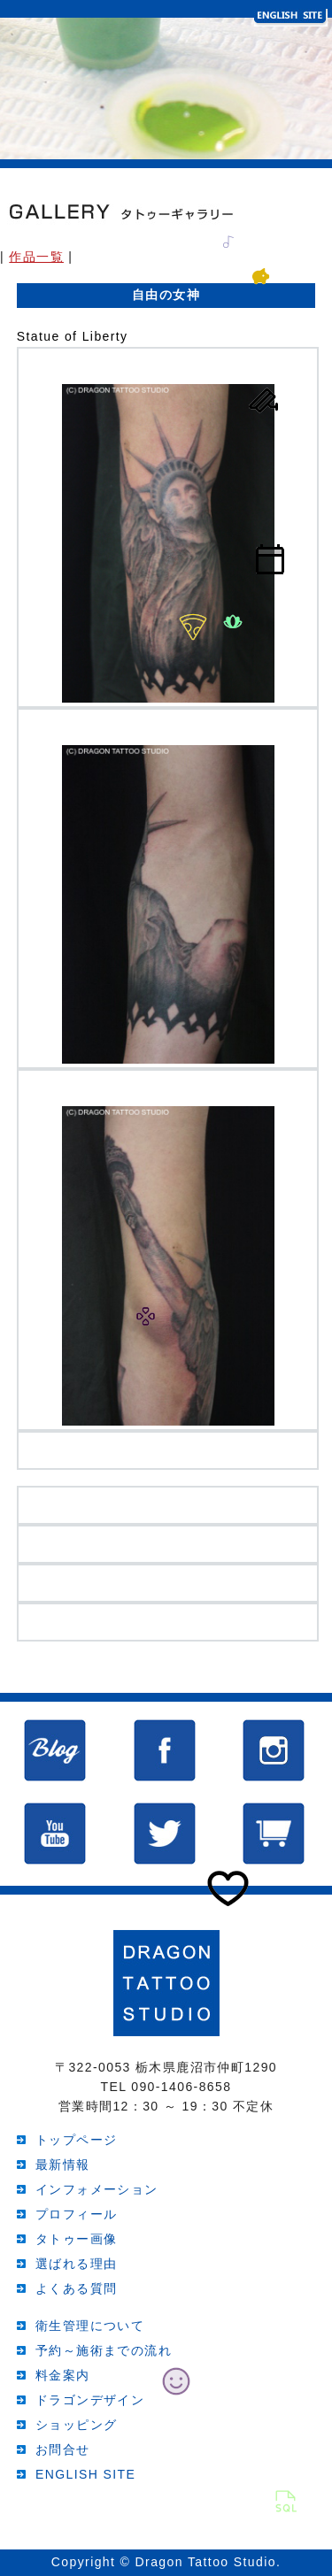 The width and height of the screenshot is (332, 2576). I want to click on add to favorites, so click(228, 1887).